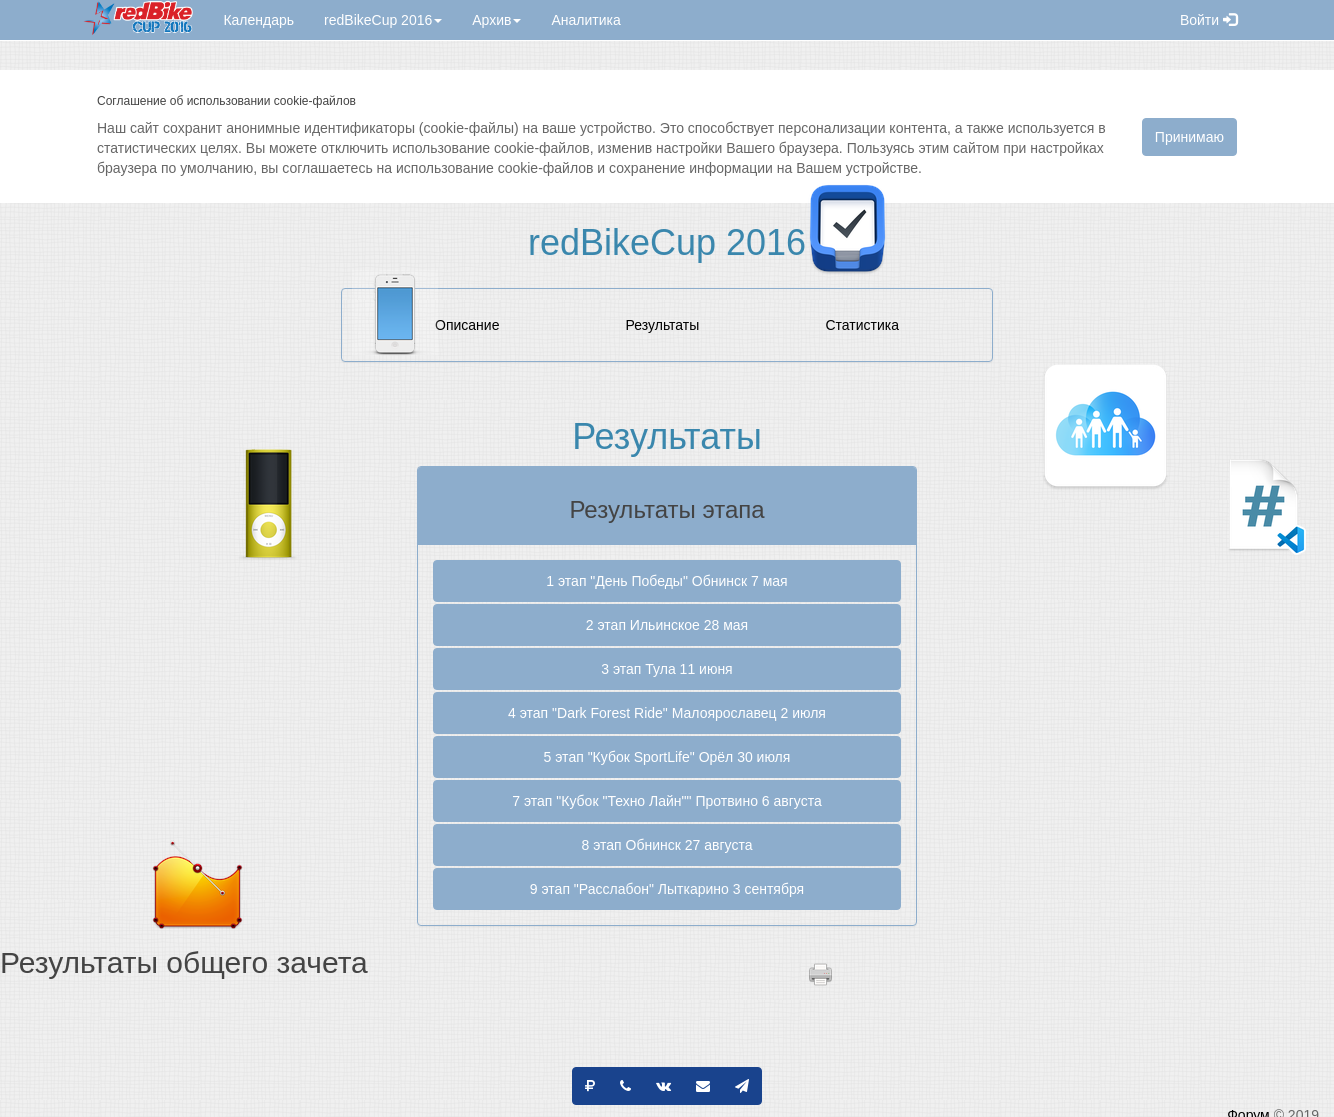  Describe the element at coordinates (197, 884) in the screenshot. I see `access media library or asset collection` at that location.